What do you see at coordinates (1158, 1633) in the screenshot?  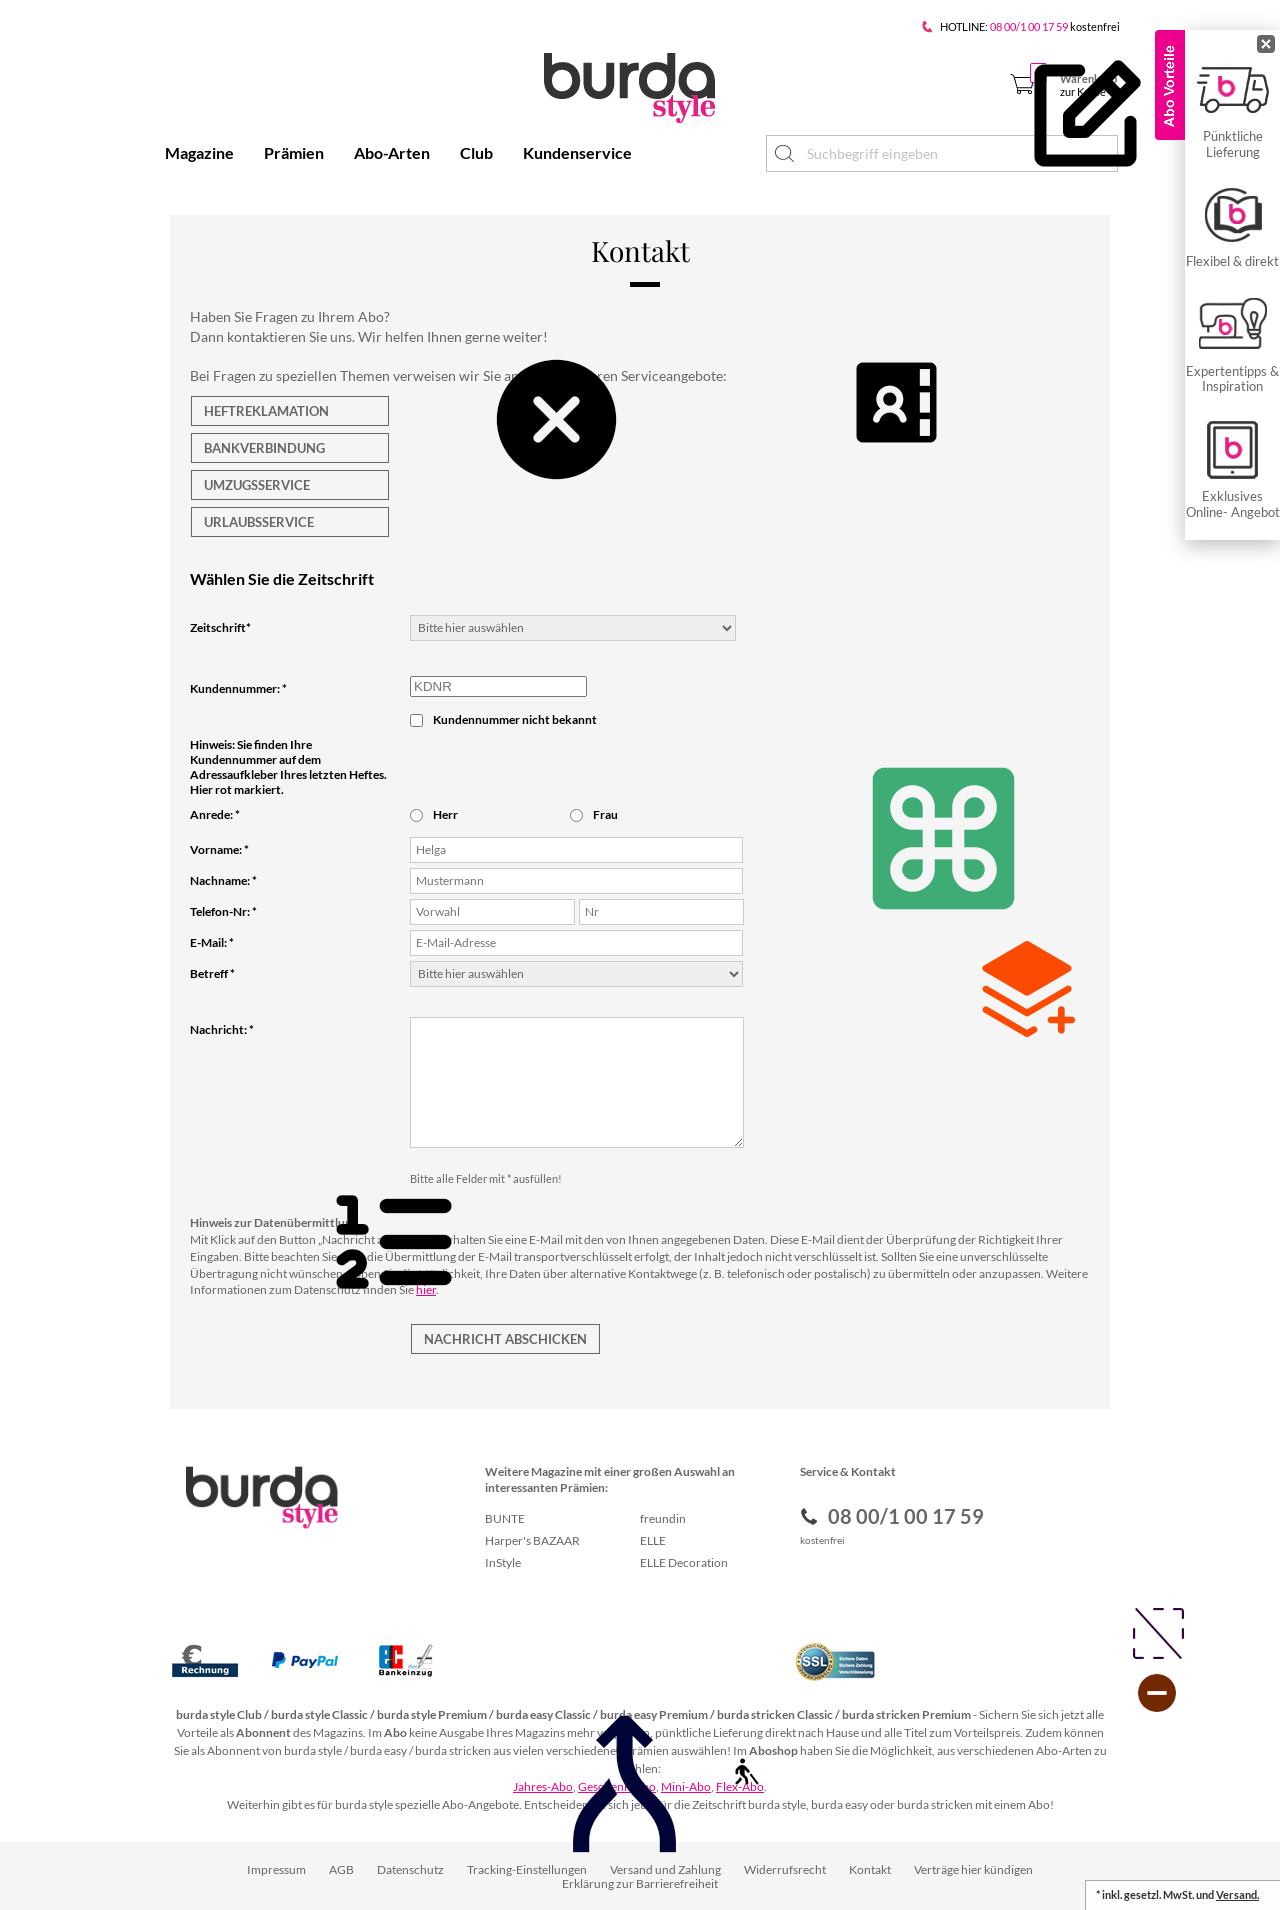 I see `deselect or clear current selection` at bounding box center [1158, 1633].